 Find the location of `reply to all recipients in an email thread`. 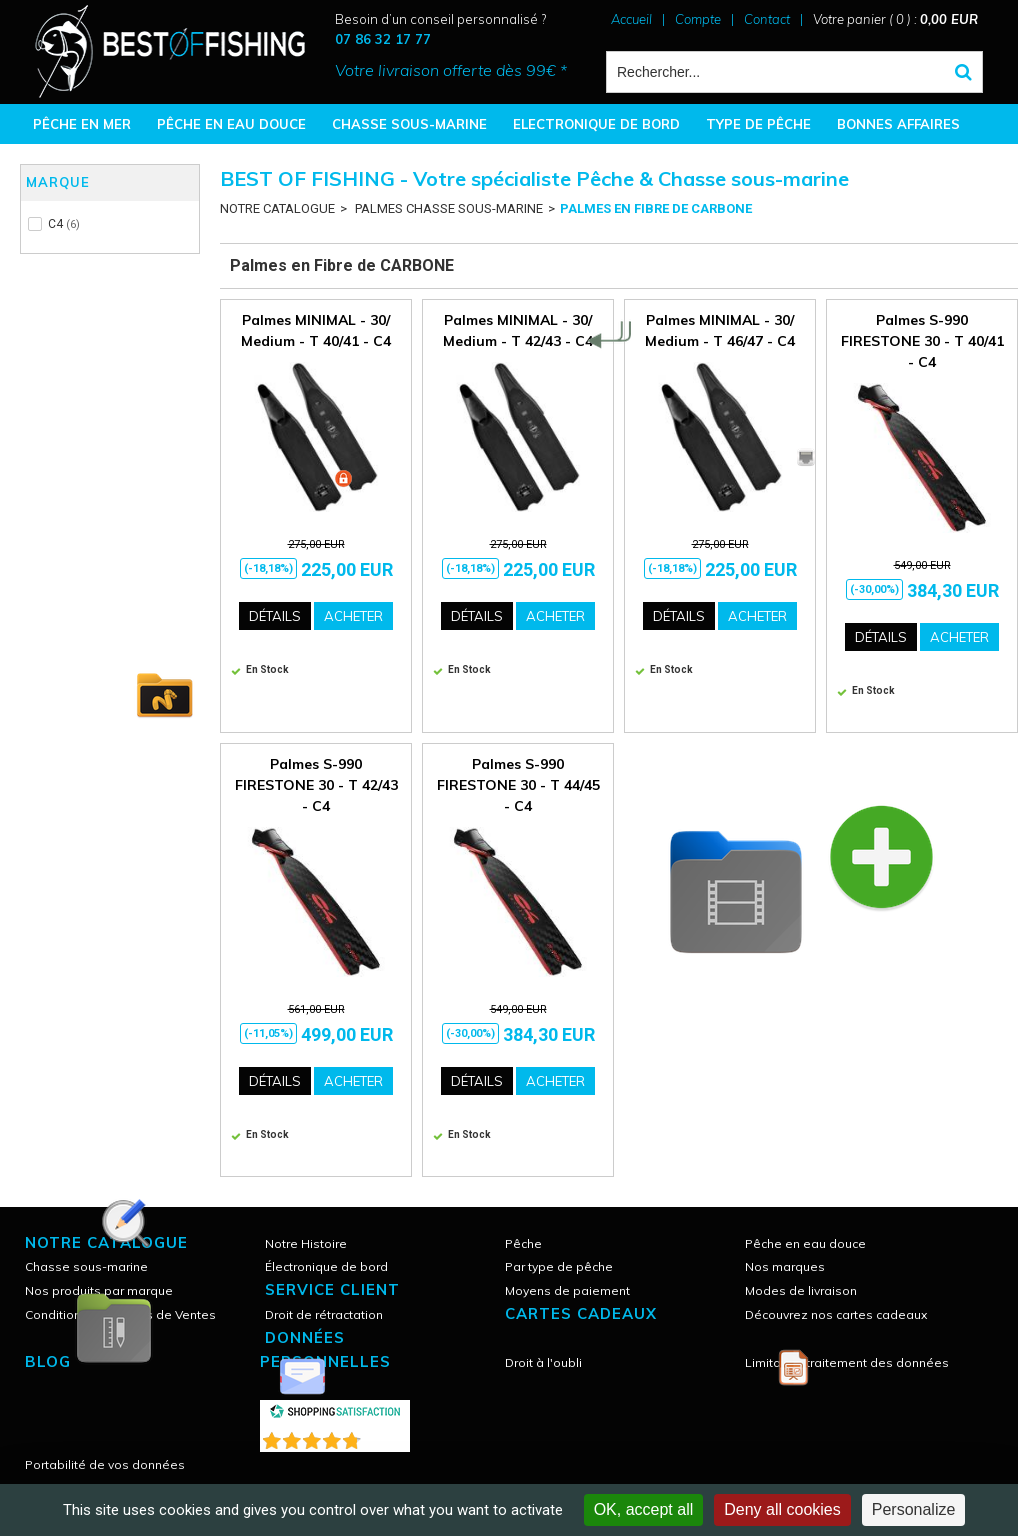

reply to all recipients in an email thread is located at coordinates (608, 331).